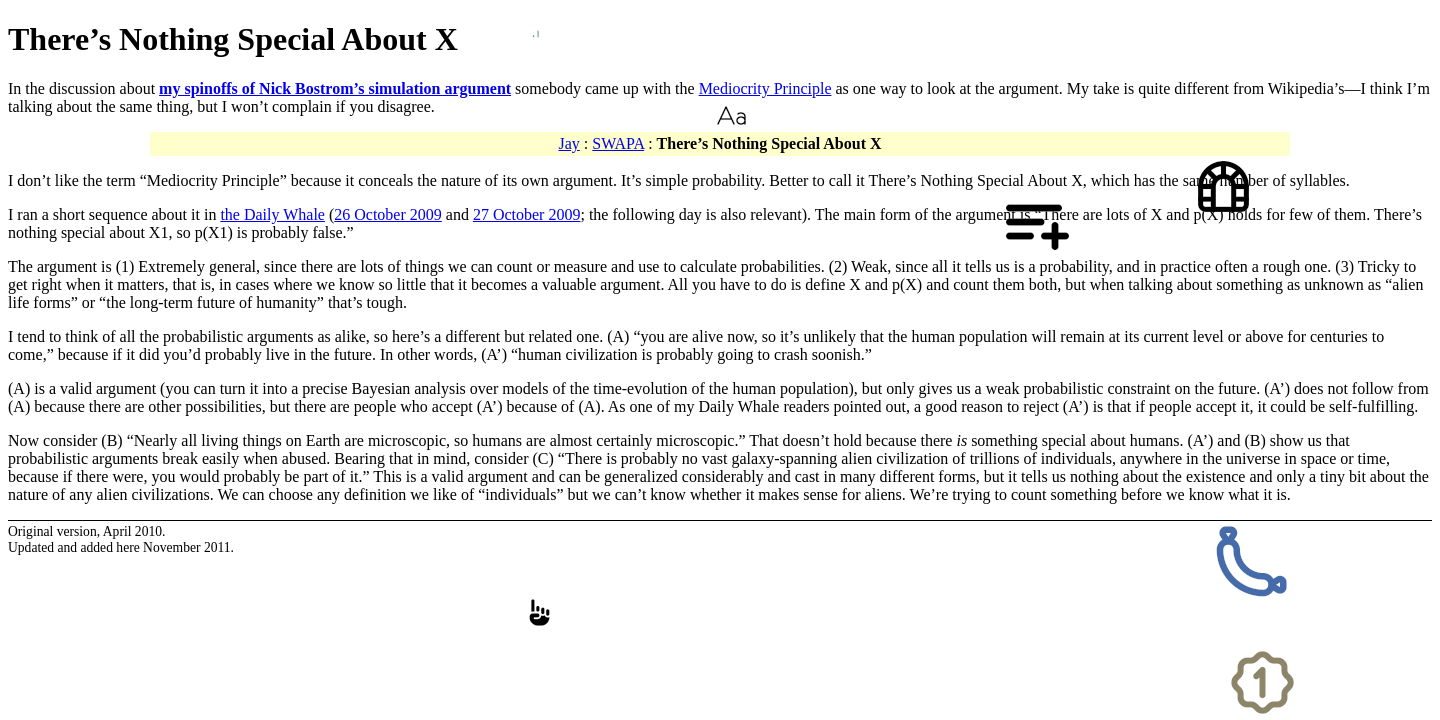  Describe the element at coordinates (1250, 563) in the screenshot. I see `food category or cuisine filter` at that location.